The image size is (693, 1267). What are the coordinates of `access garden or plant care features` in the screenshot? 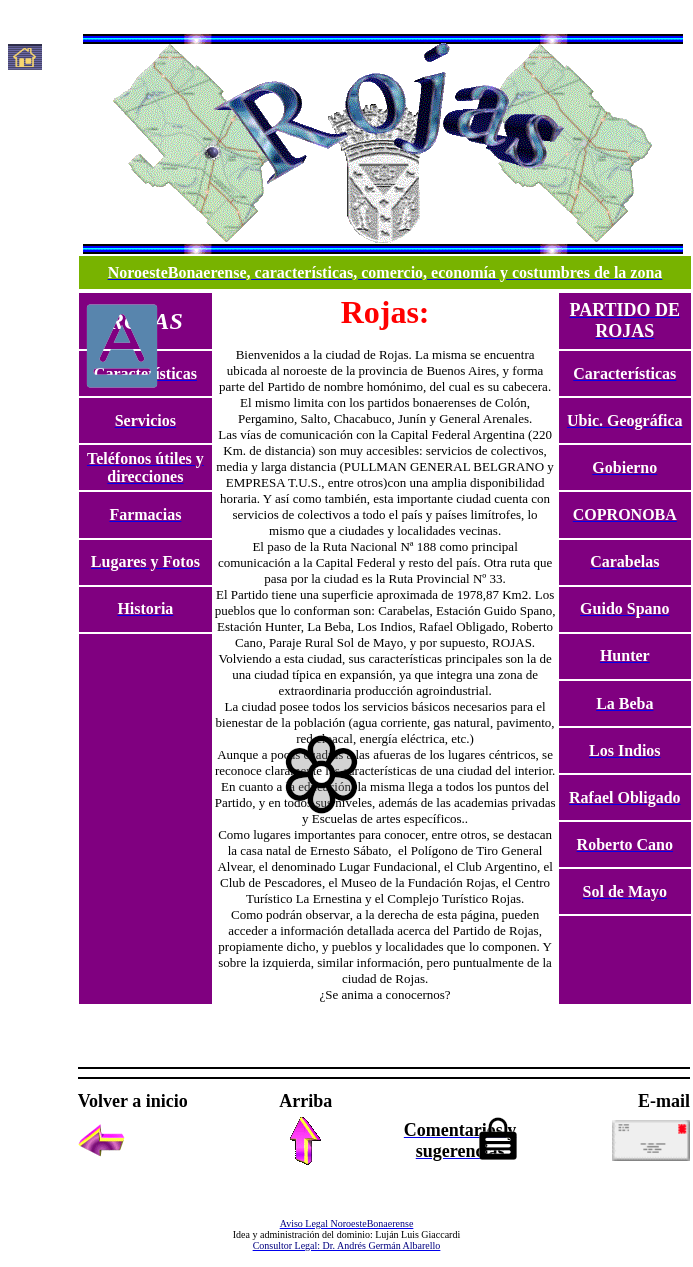 It's located at (321, 774).